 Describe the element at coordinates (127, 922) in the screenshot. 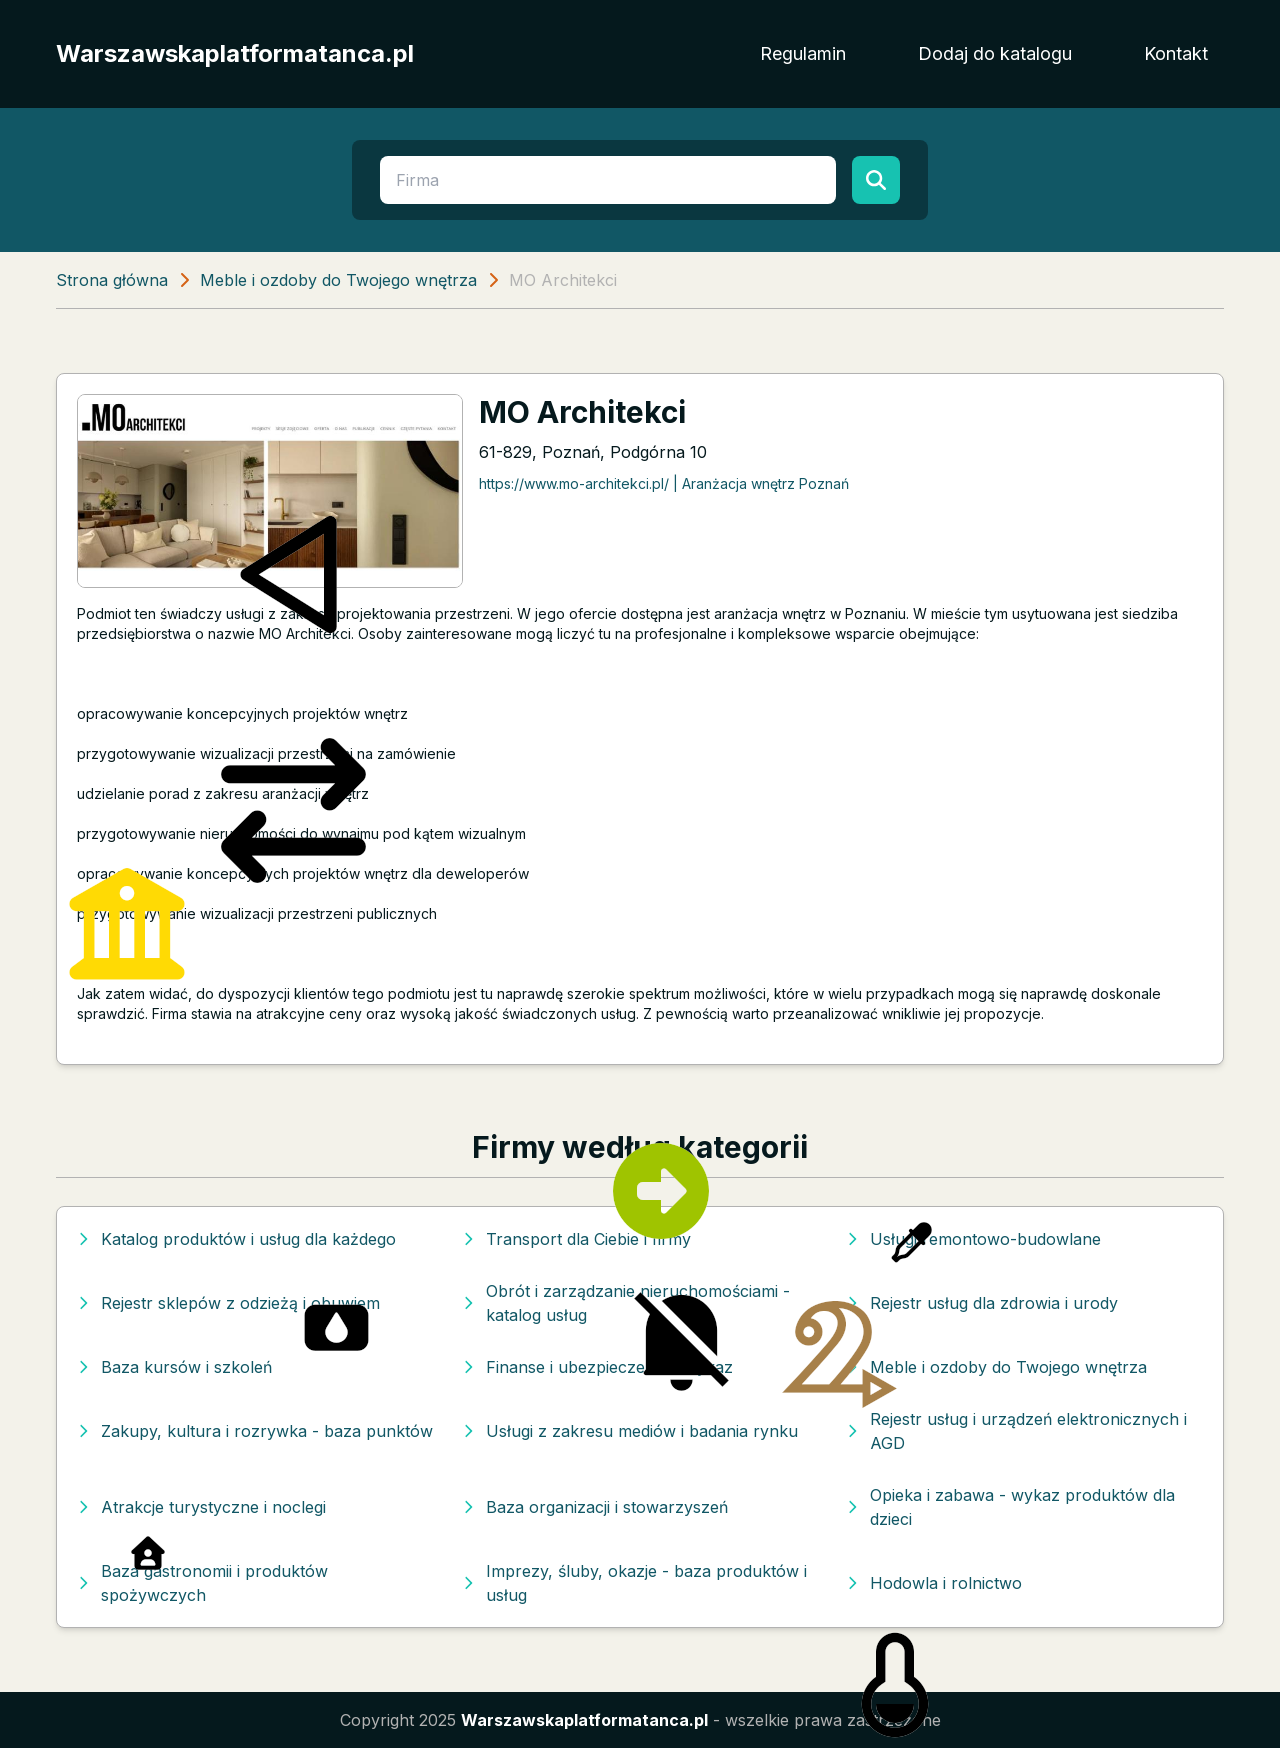

I see `access banking or financial services` at that location.